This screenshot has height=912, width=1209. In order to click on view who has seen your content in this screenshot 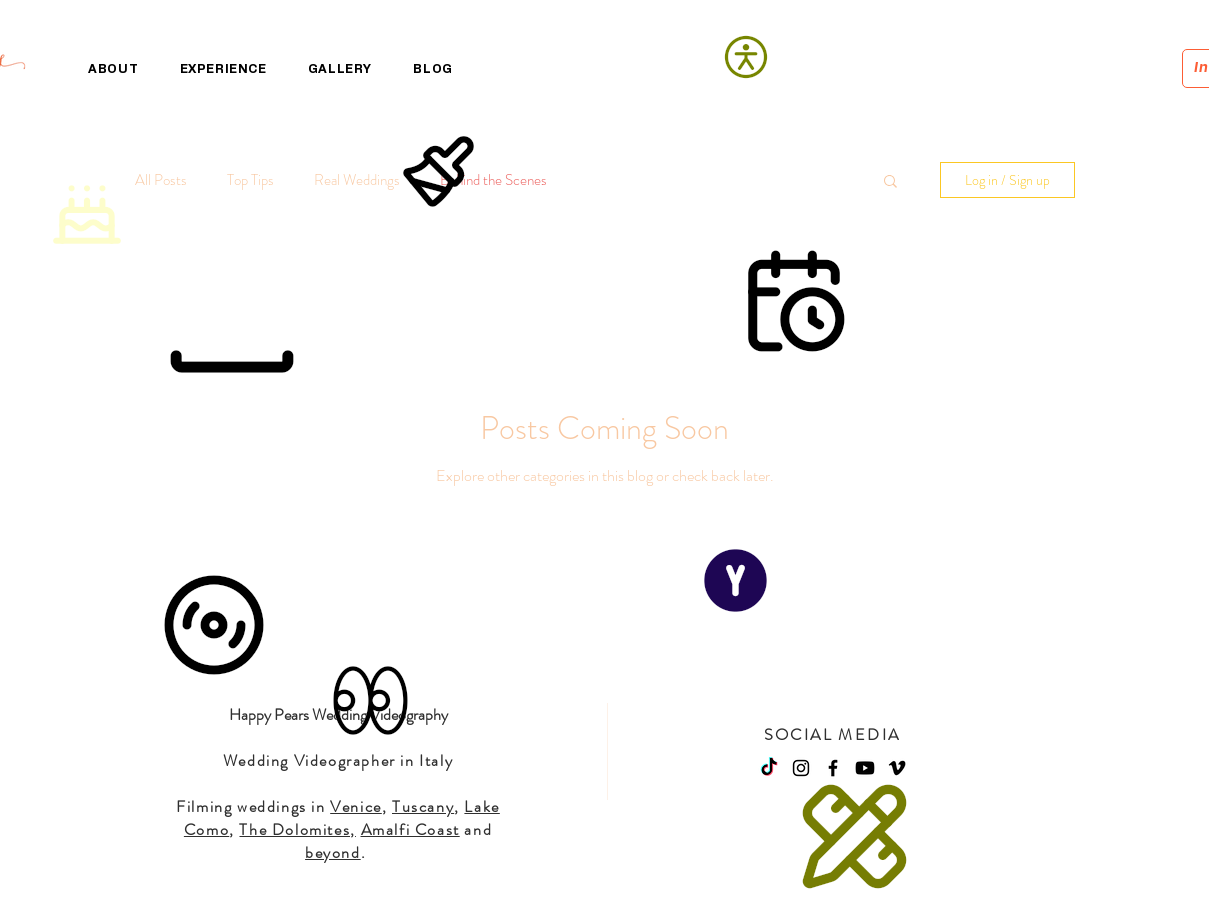, I will do `click(370, 700)`.